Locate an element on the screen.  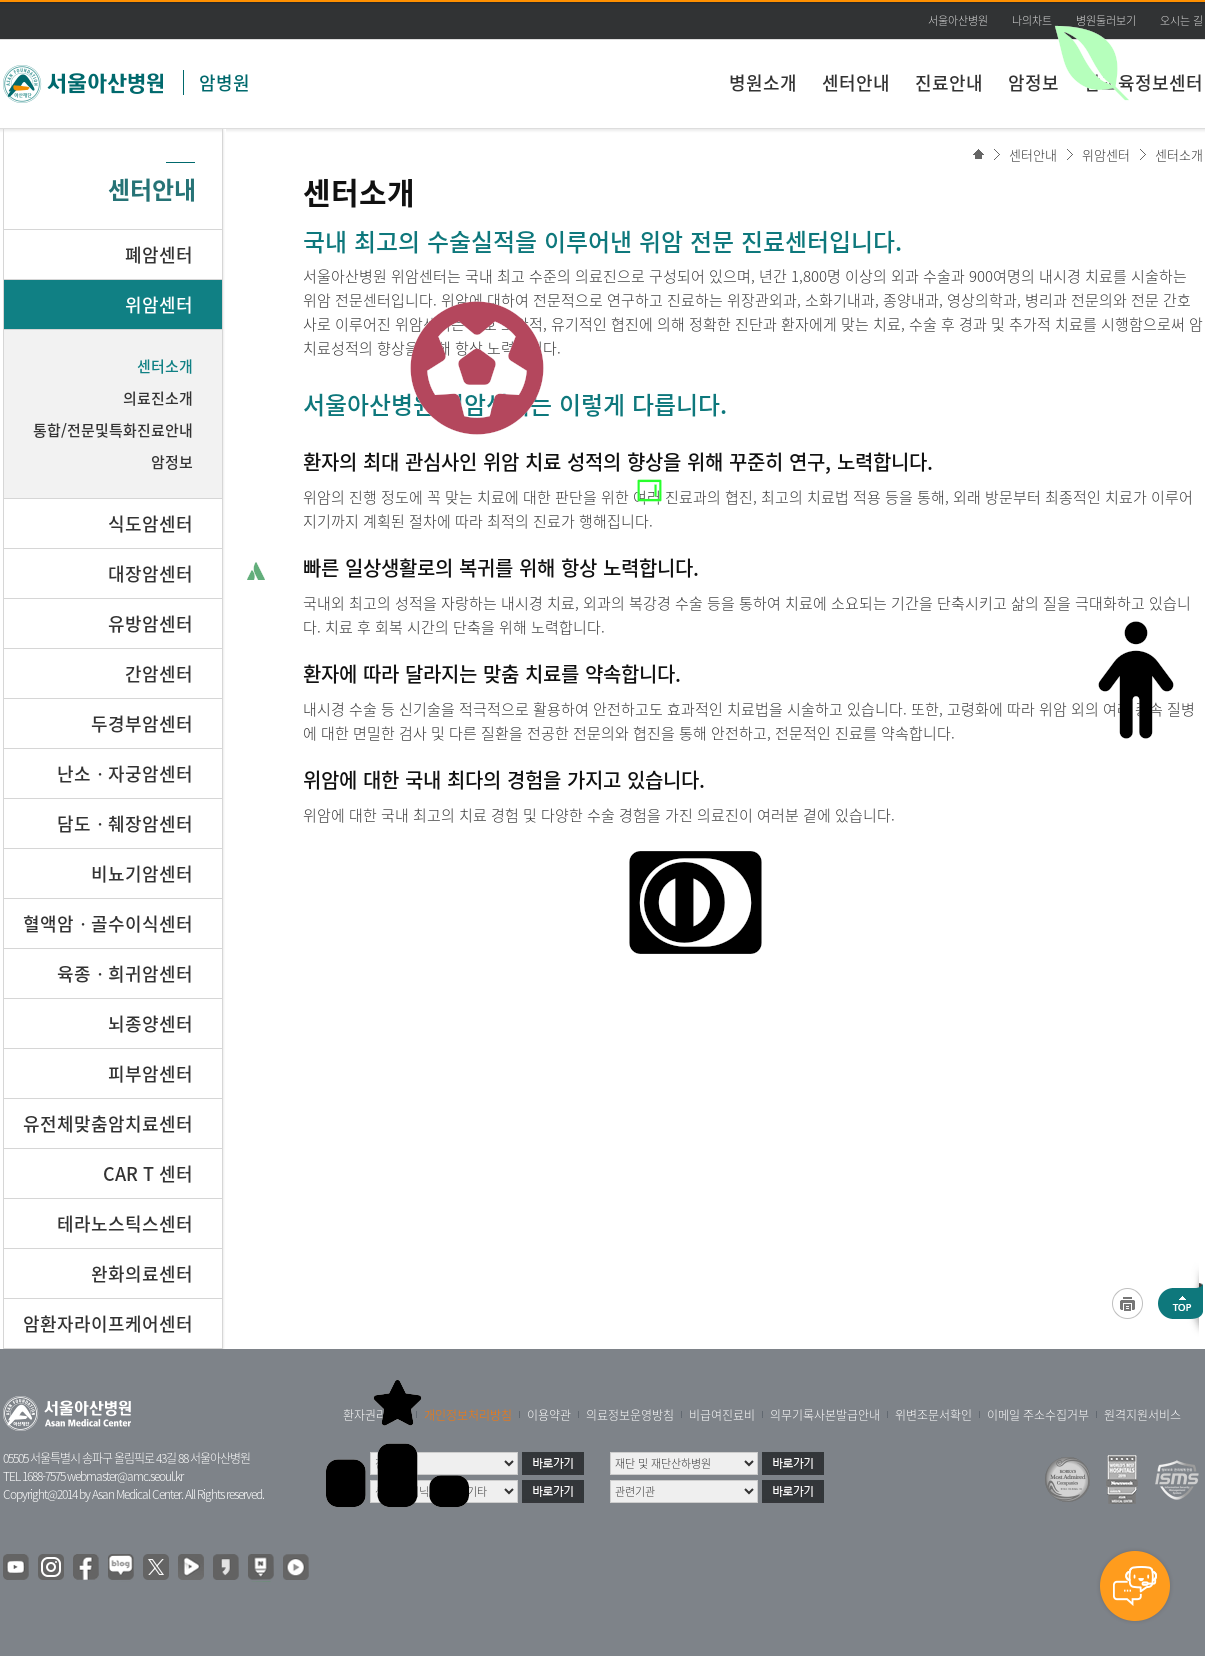
view your profile is located at coordinates (1136, 680).